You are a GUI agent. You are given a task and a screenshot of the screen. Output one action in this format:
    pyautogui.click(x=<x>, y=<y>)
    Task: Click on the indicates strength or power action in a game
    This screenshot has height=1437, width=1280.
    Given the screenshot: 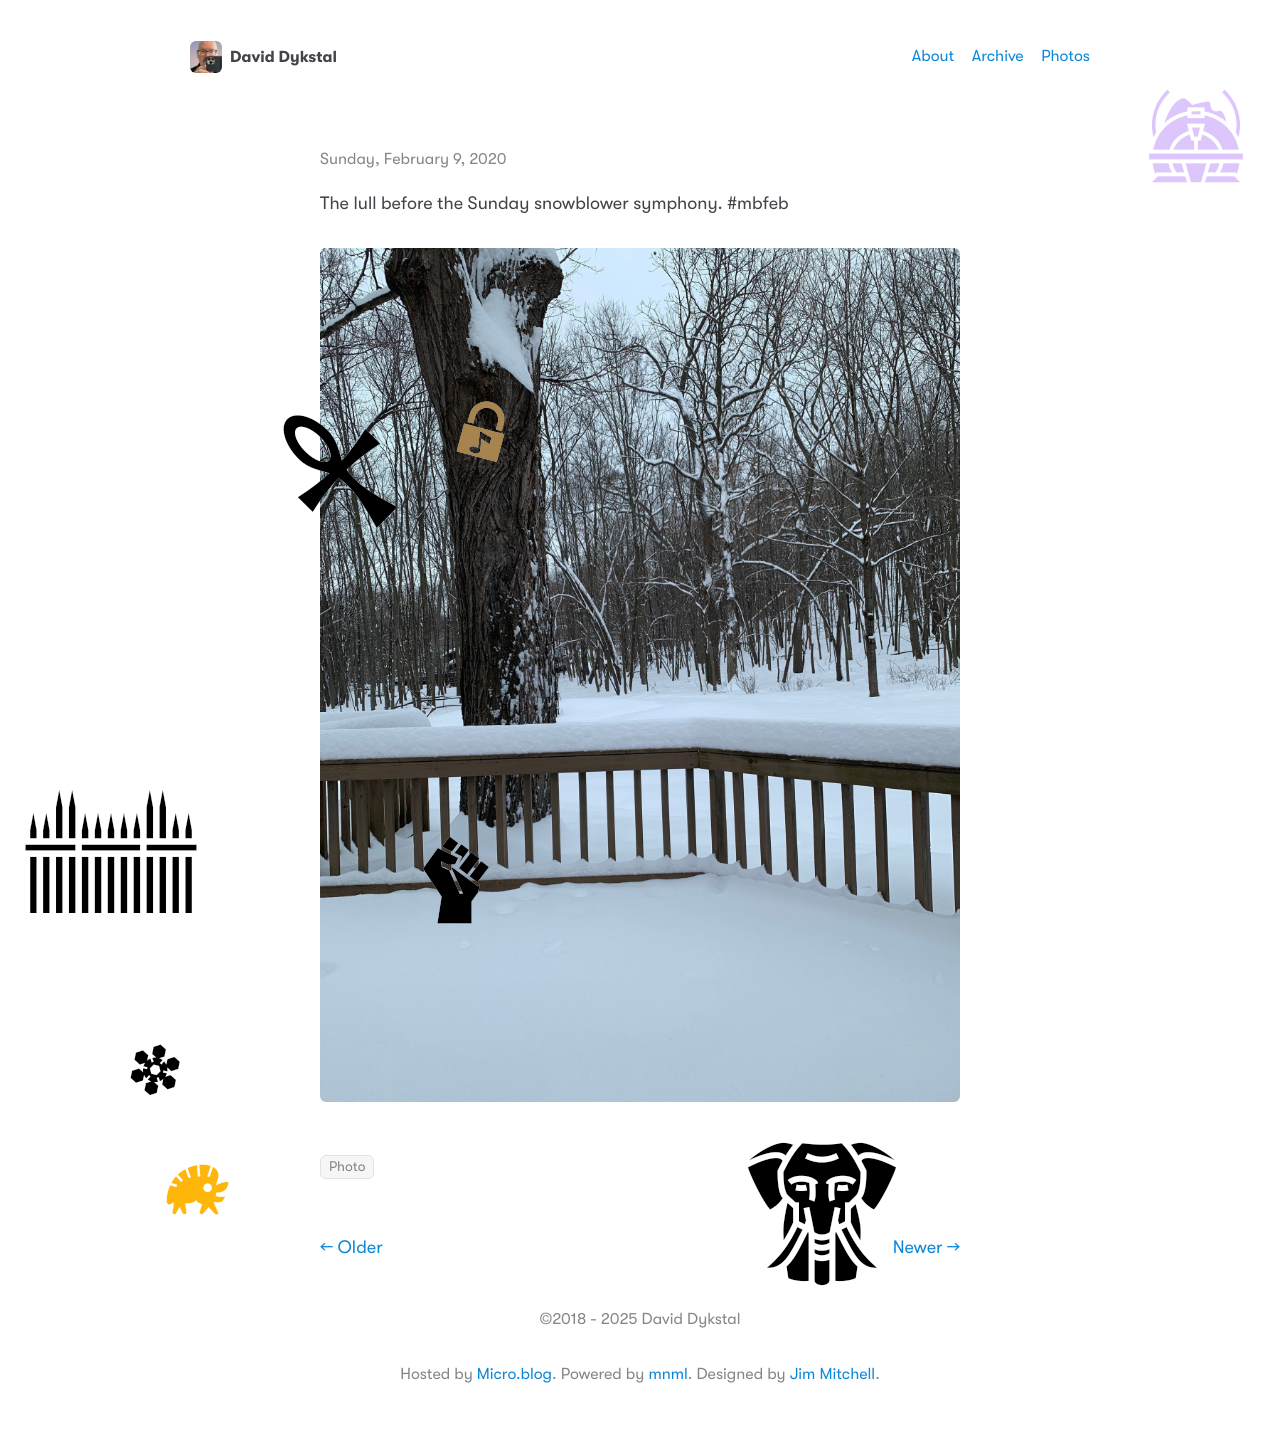 What is the action you would take?
    pyautogui.click(x=456, y=880)
    